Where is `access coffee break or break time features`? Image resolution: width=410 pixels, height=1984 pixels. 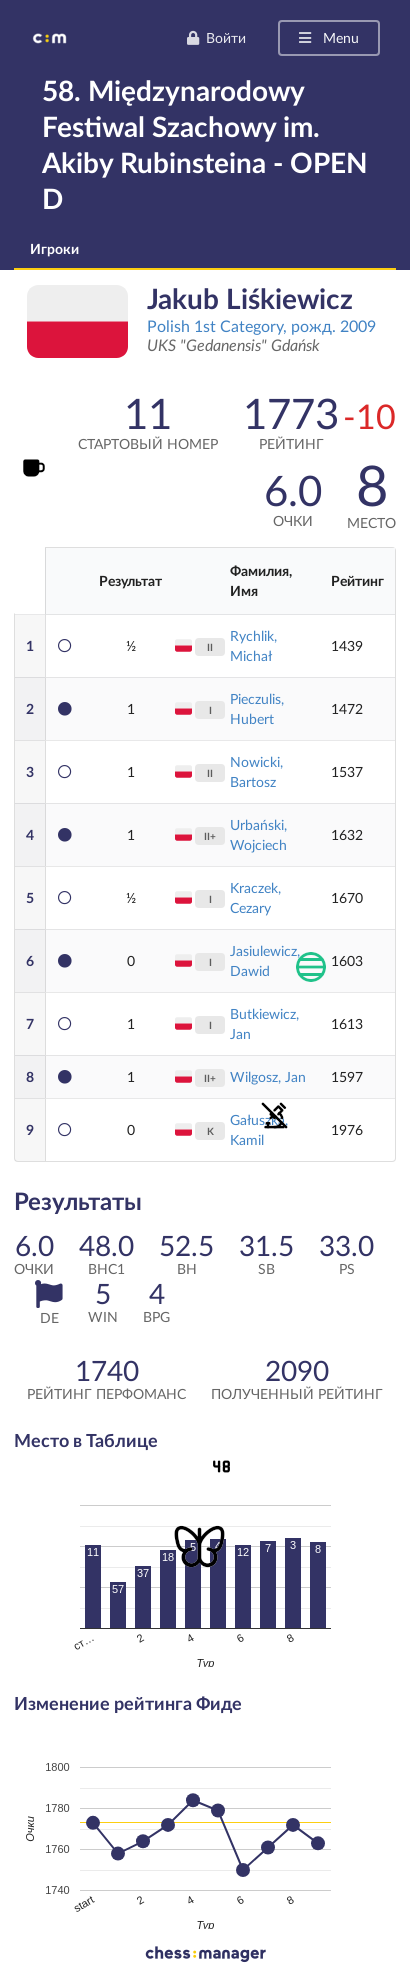
access coffee break or break time features is located at coordinates (34, 468).